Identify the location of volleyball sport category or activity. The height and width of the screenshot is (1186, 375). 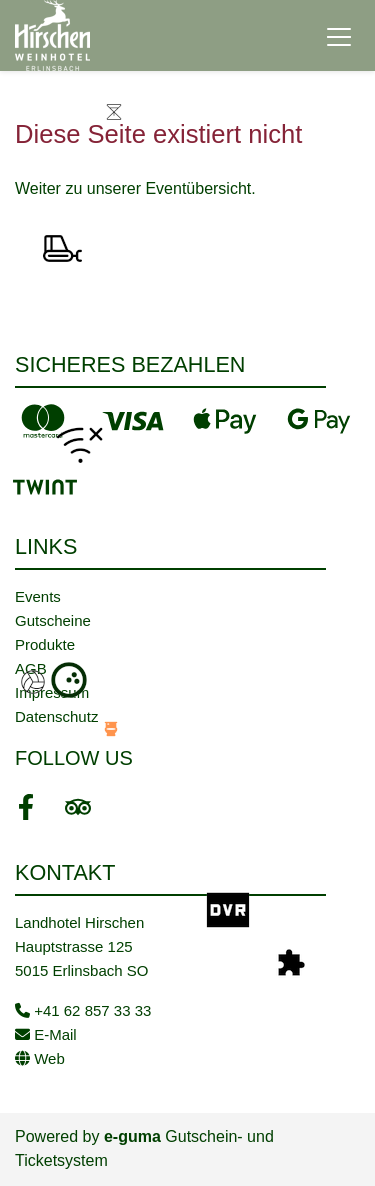
(33, 682).